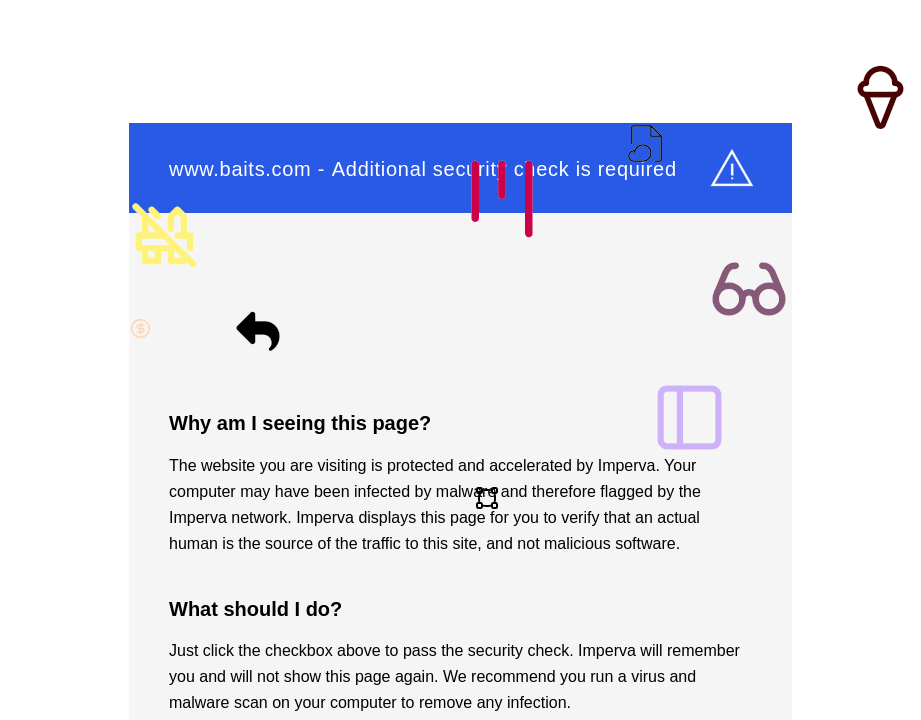  What do you see at coordinates (646, 143) in the screenshot?
I see `access cloud-synced documents` at bounding box center [646, 143].